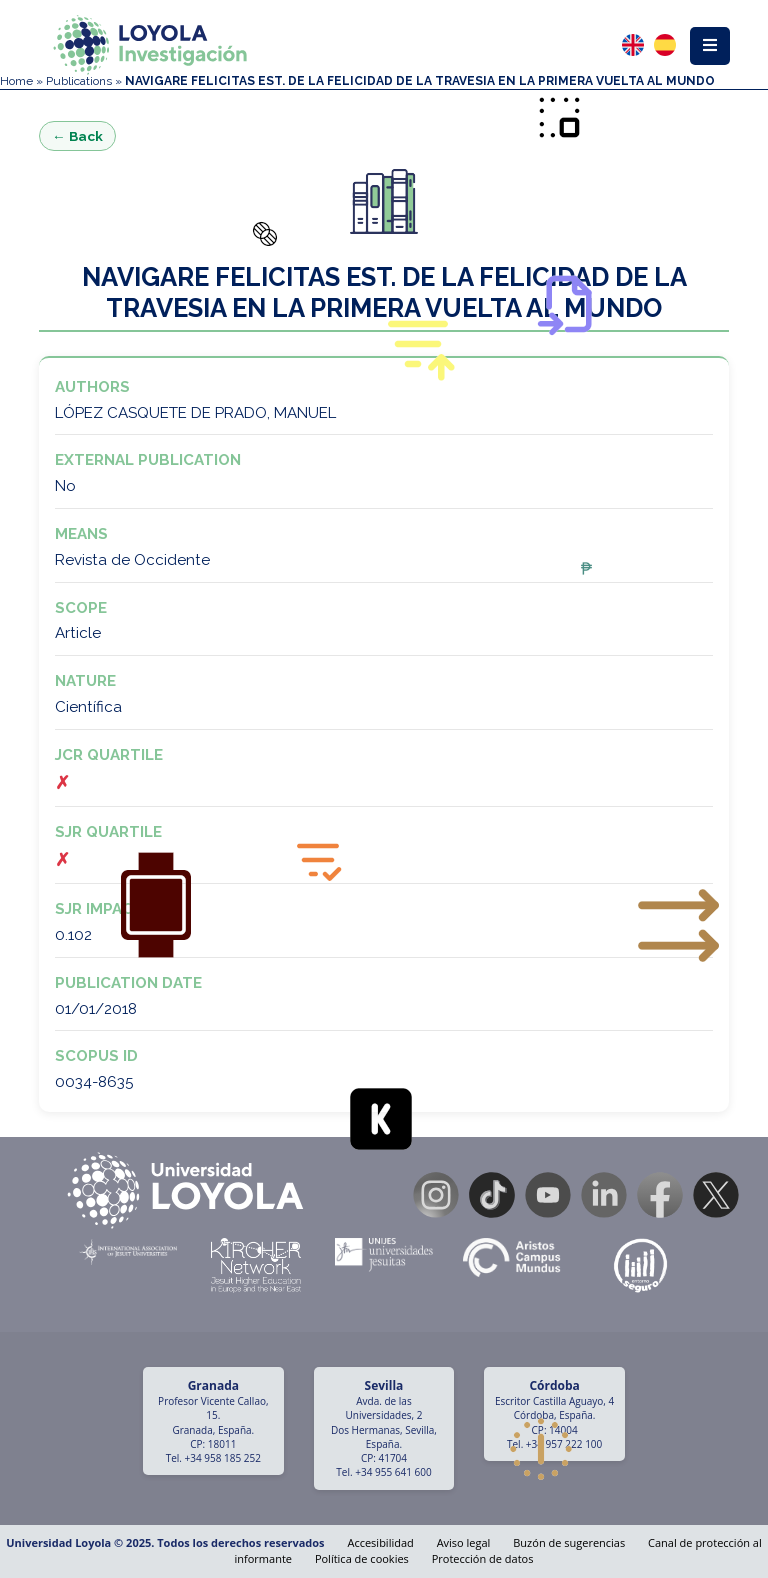  Describe the element at coordinates (569, 304) in the screenshot. I see `import a file from another source` at that location.